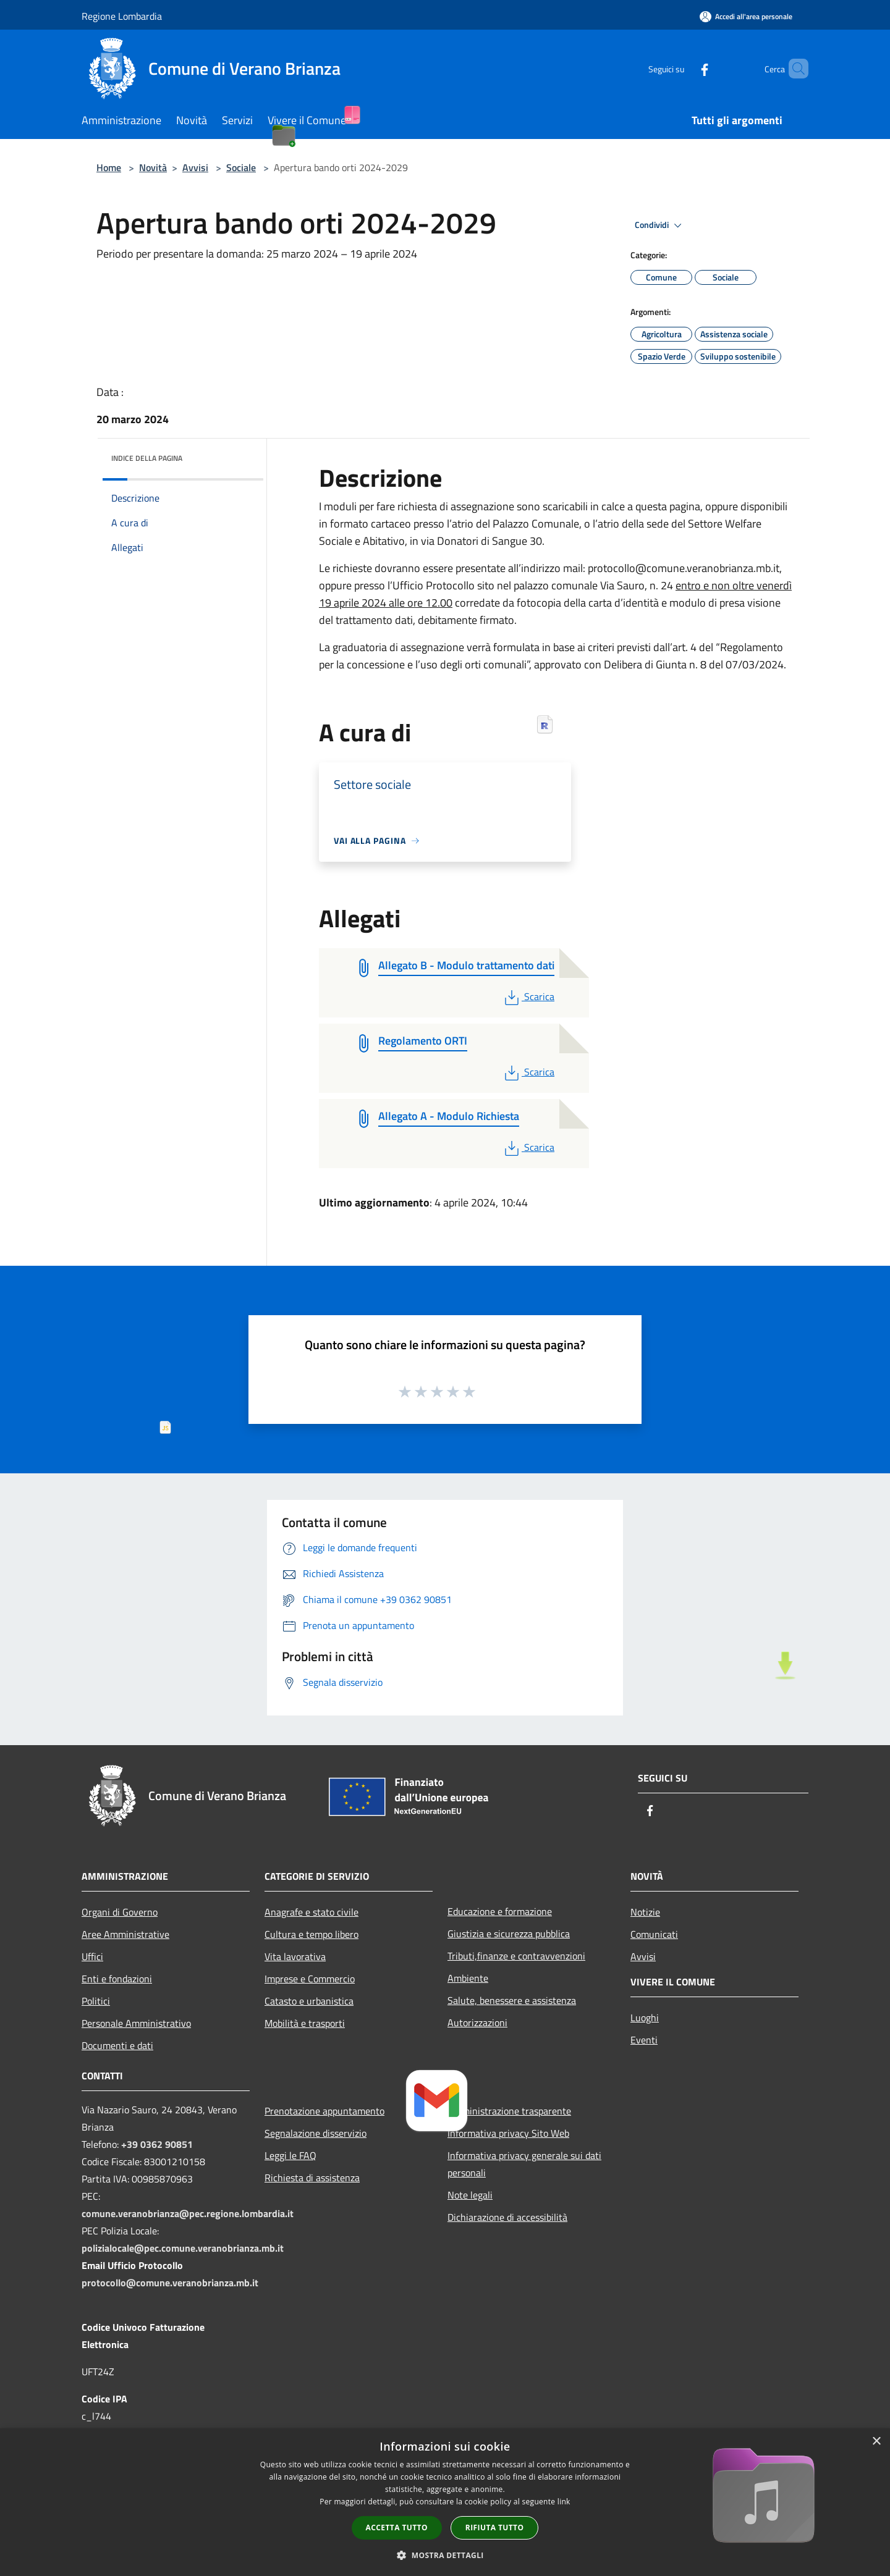 The width and height of the screenshot is (890, 2576). What do you see at coordinates (785, 1664) in the screenshot?
I see `save file to disk` at bounding box center [785, 1664].